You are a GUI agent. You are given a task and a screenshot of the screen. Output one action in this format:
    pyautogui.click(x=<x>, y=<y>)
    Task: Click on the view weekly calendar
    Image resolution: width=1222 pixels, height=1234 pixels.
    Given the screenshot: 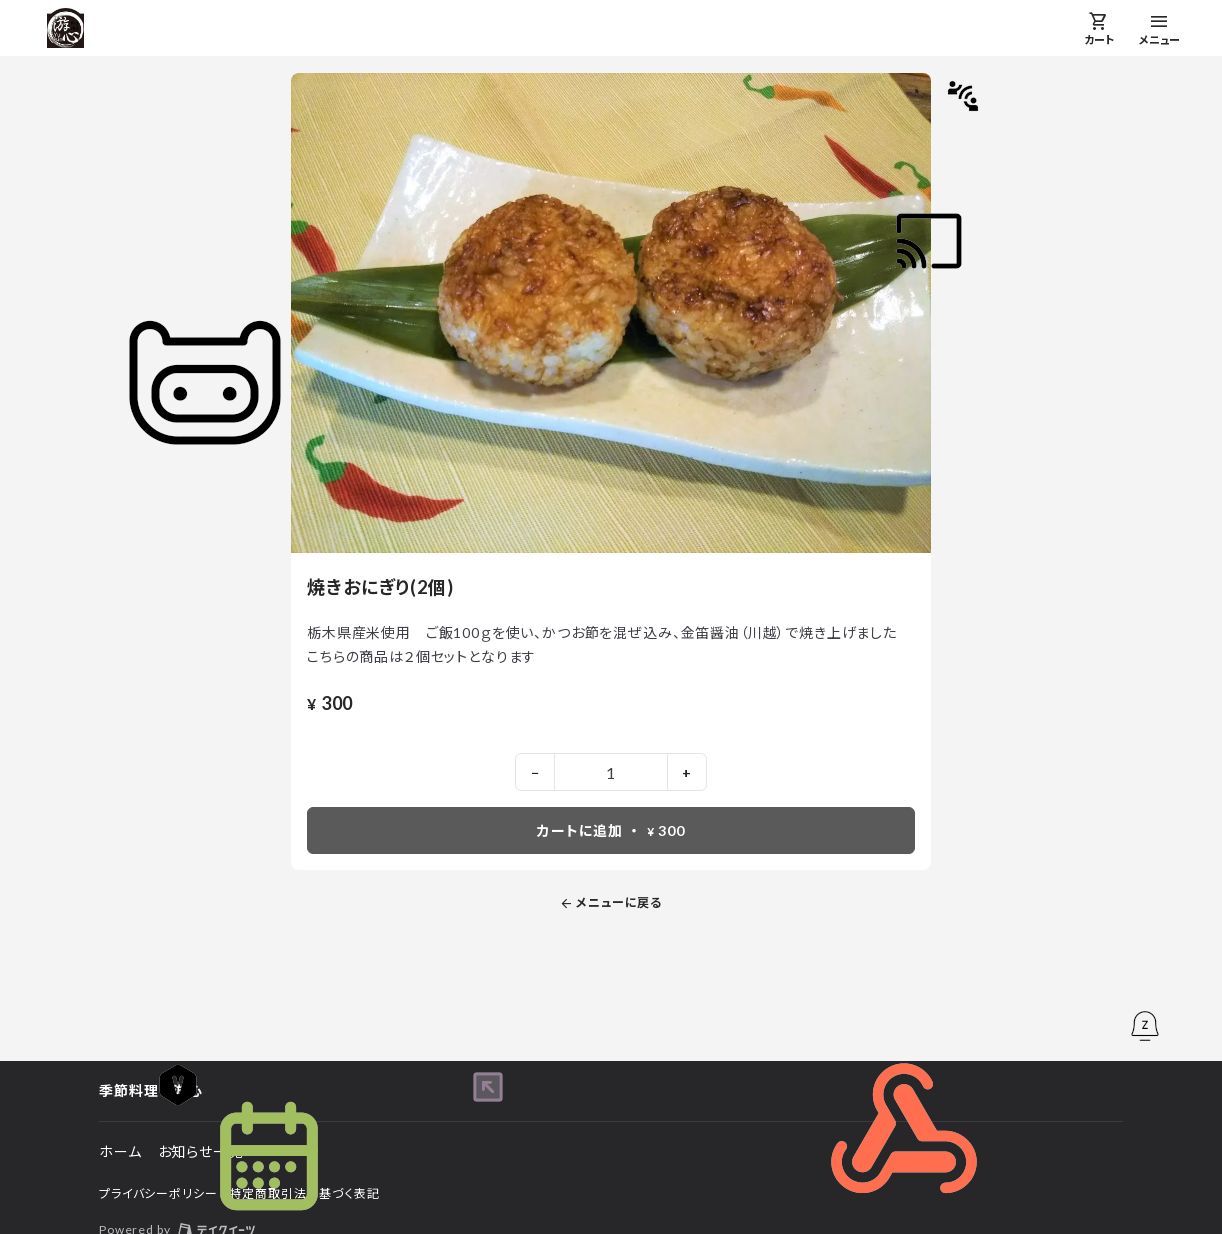 What is the action you would take?
    pyautogui.click(x=269, y=1156)
    